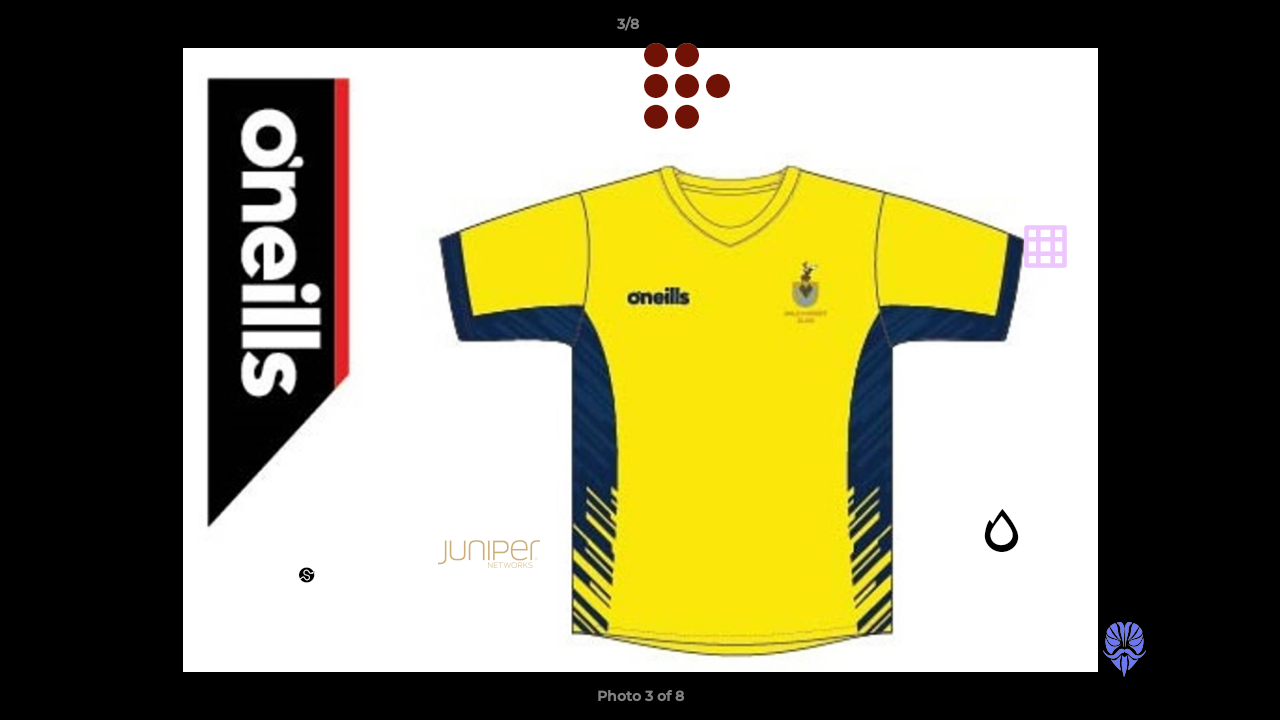 Image resolution: width=1280 pixels, height=720 pixels. What do you see at coordinates (1045, 246) in the screenshot?
I see `switch to grid view layout` at bounding box center [1045, 246].